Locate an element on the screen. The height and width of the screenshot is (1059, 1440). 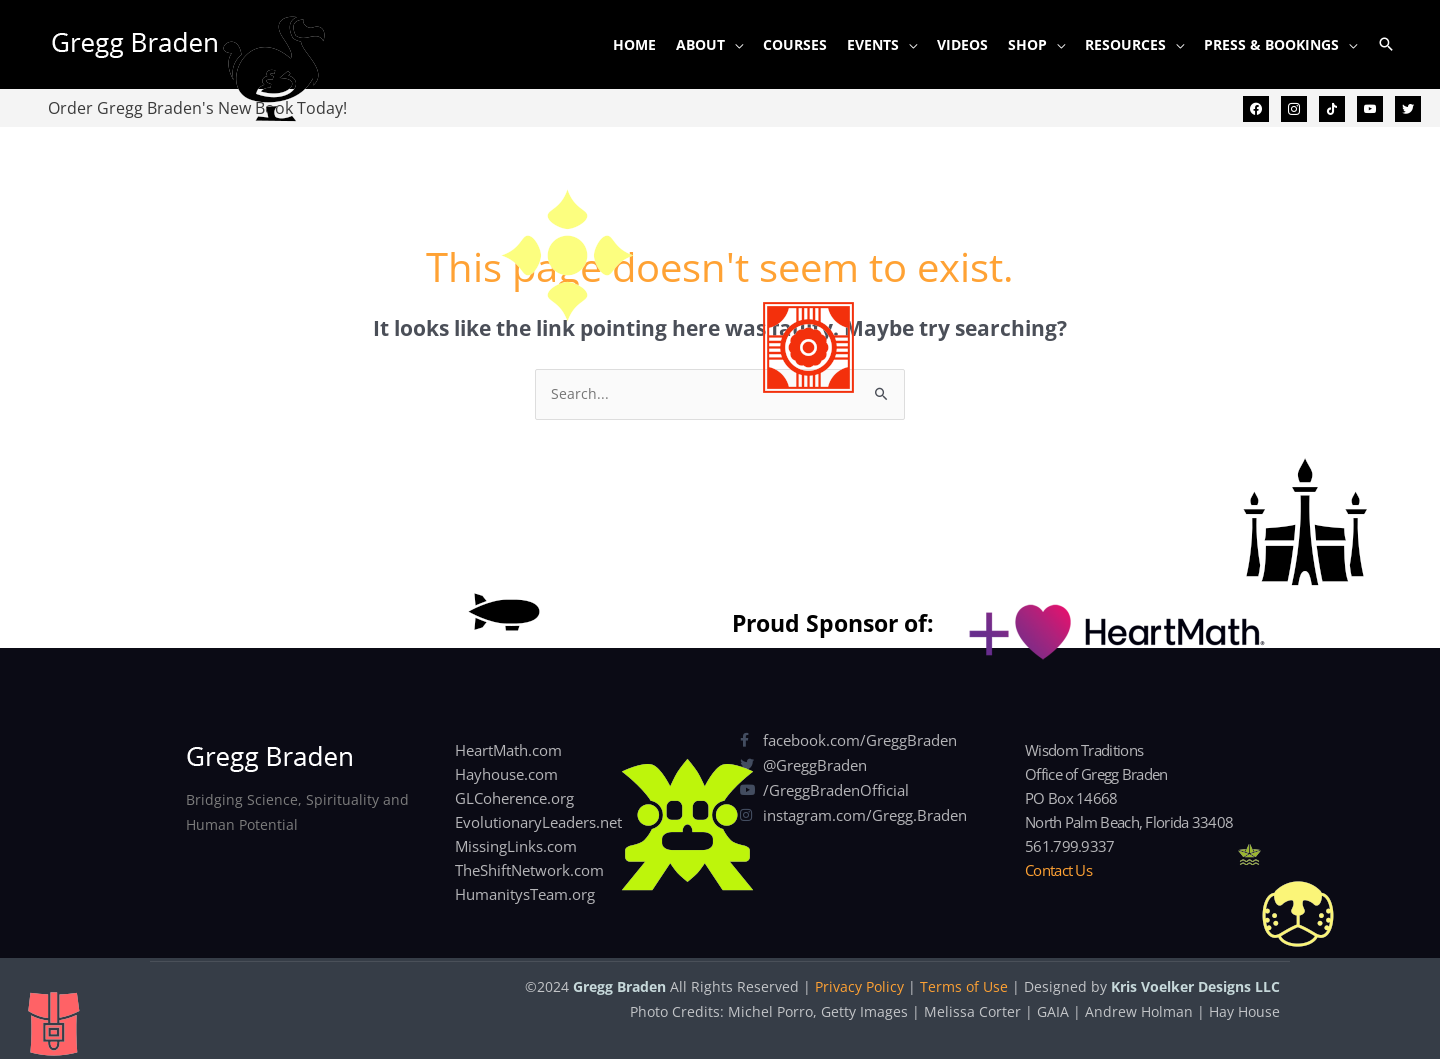
access pet or animal-related features is located at coordinates (1298, 914).